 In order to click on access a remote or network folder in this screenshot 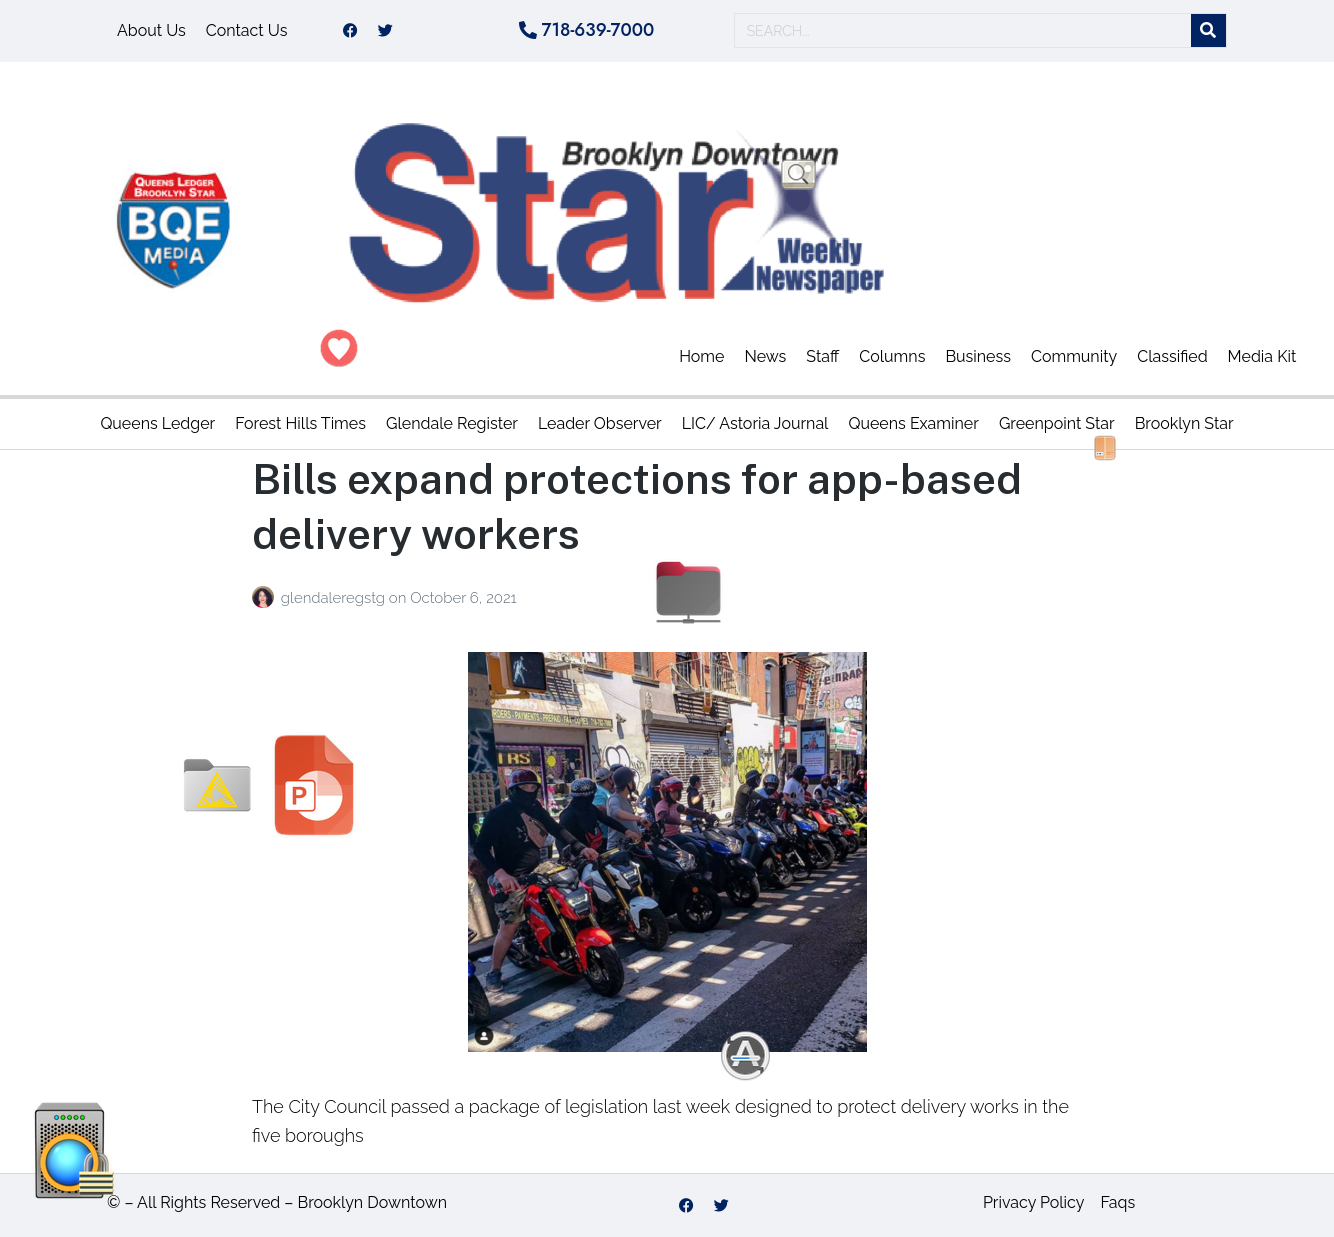, I will do `click(688, 591)`.